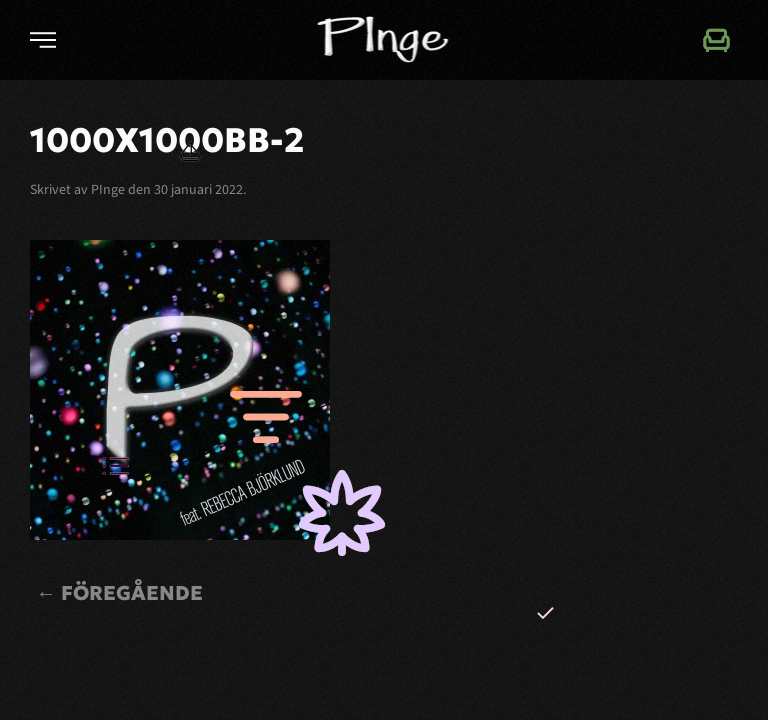 This screenshot has height=720, width=768. I want to click on confirm or submit an action, so click(545, 613).